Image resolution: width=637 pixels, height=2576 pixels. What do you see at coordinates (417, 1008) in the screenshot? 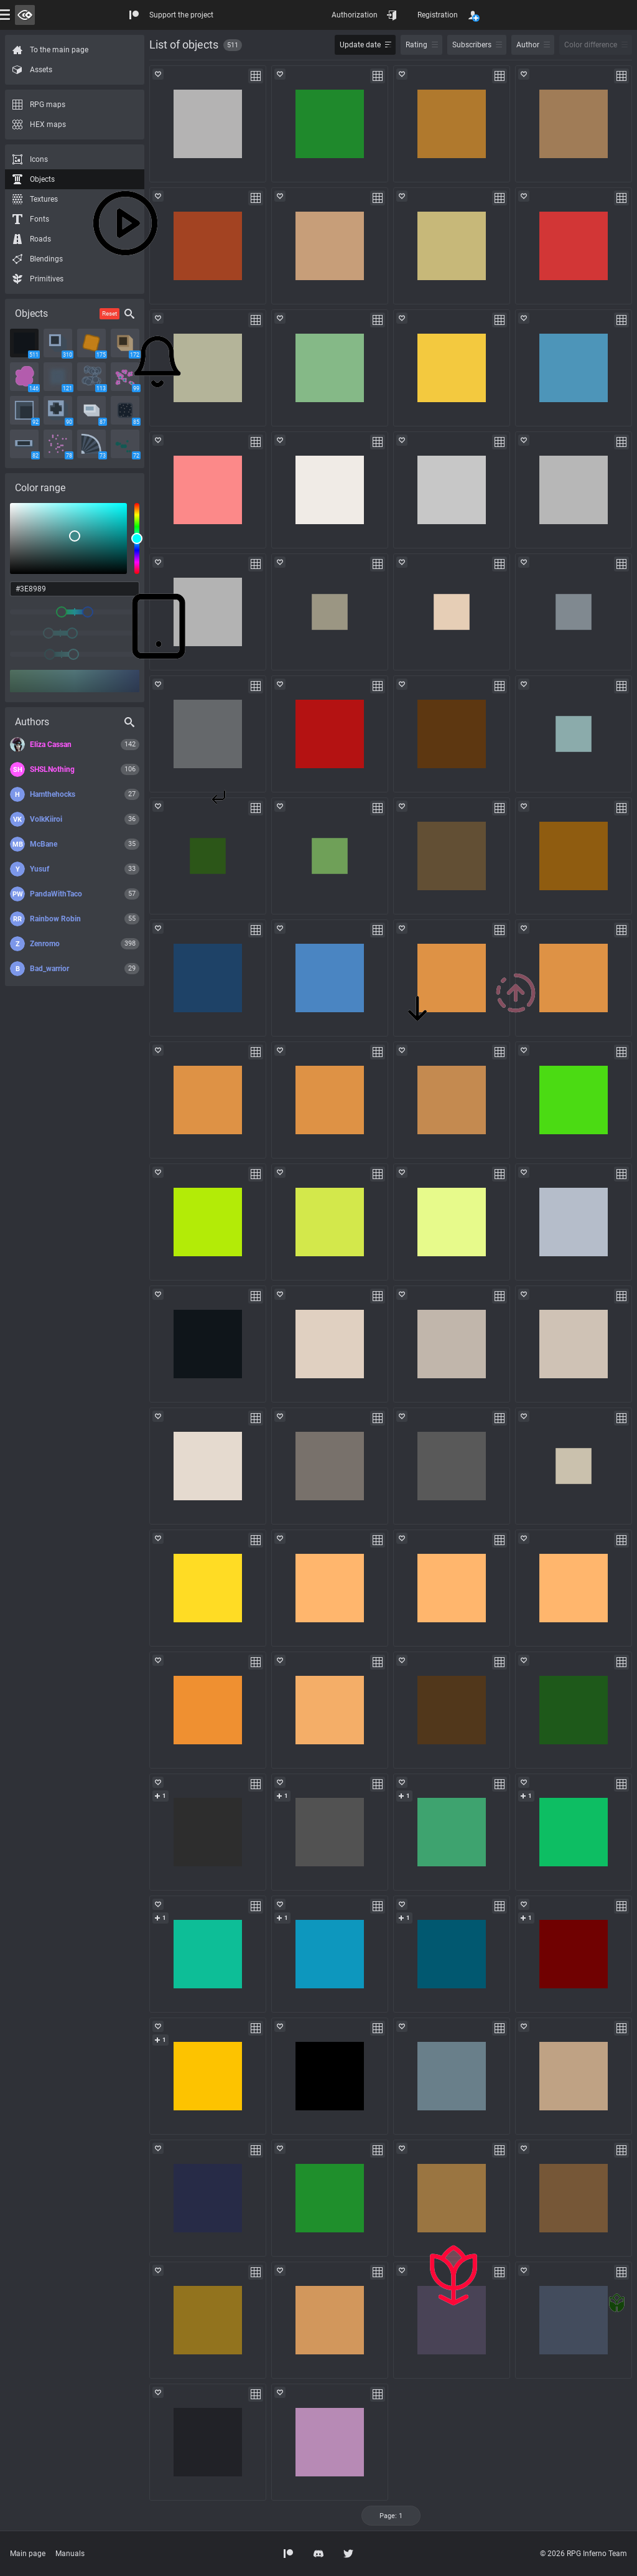
I see `scroll down or view more content` at bounding box center [417, 1008].